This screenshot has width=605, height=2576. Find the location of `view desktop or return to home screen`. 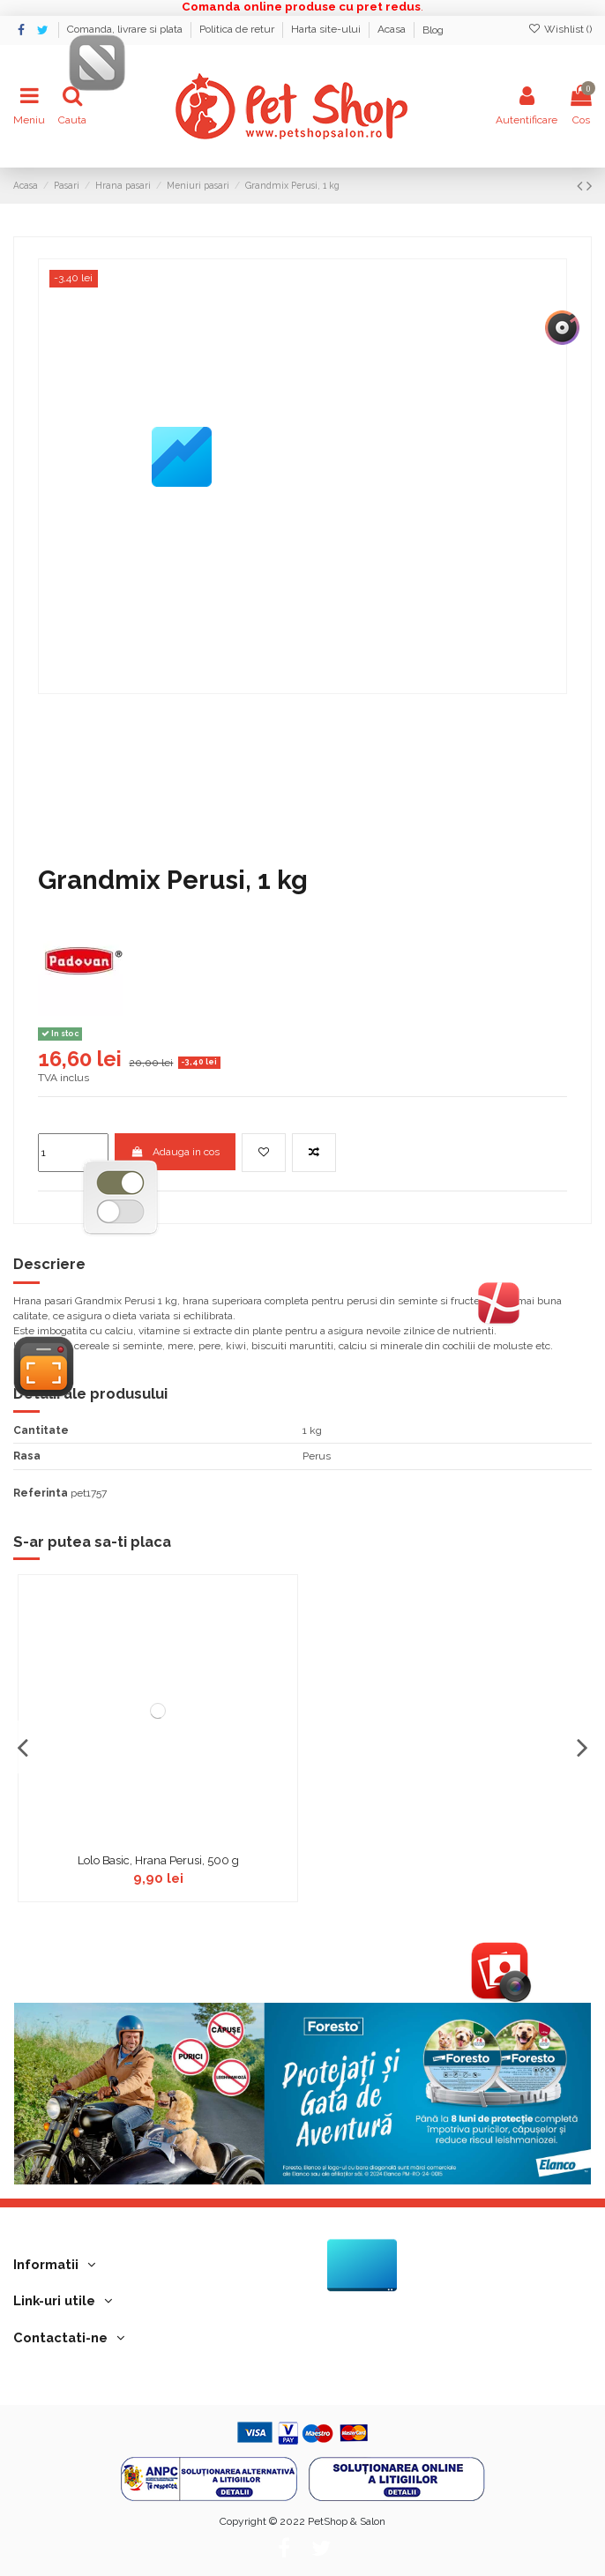

view desktop or return to home screen is located at coordinates (362, 2265).